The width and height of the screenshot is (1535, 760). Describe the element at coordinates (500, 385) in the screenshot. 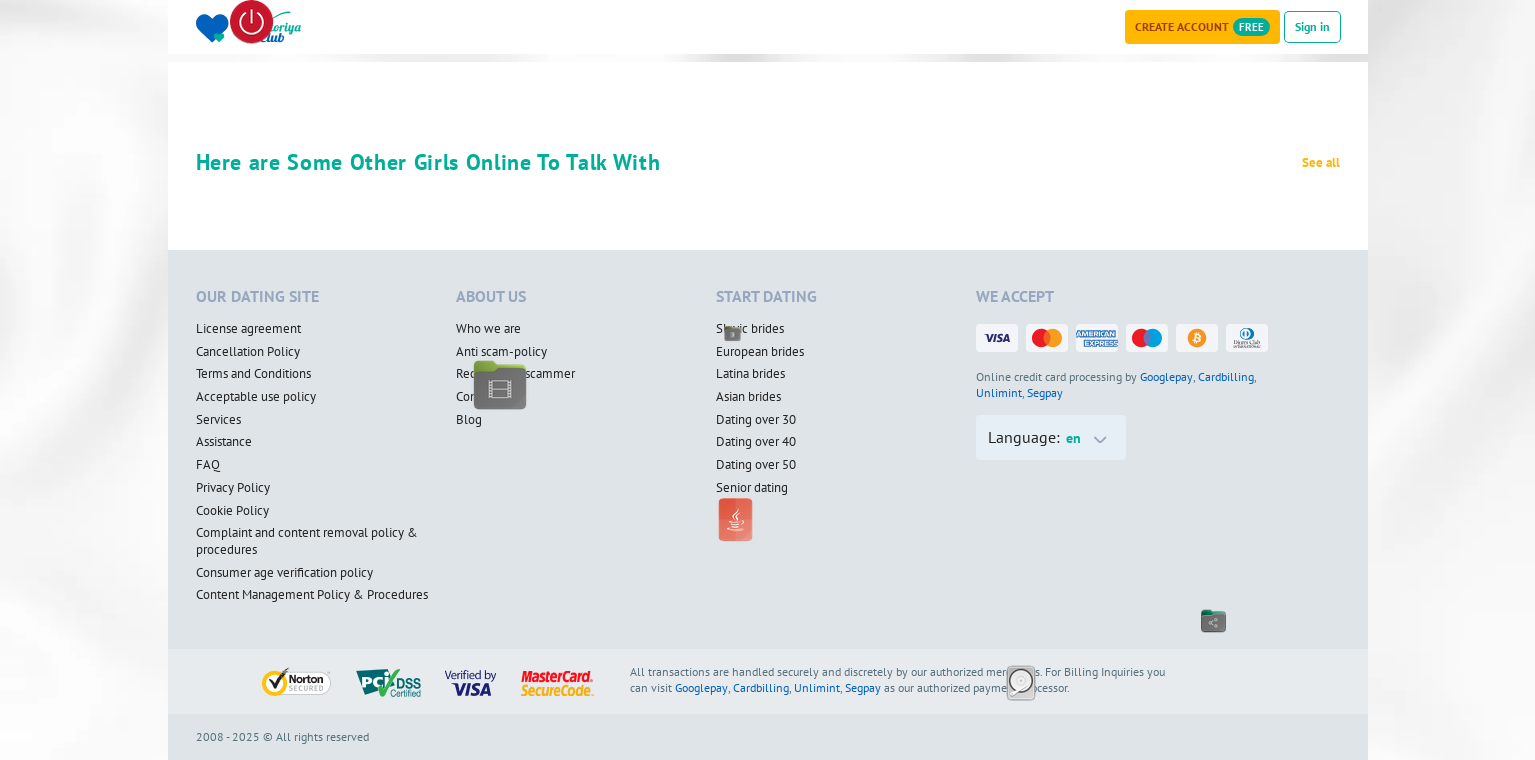

I see `open your videos folder` at that location.